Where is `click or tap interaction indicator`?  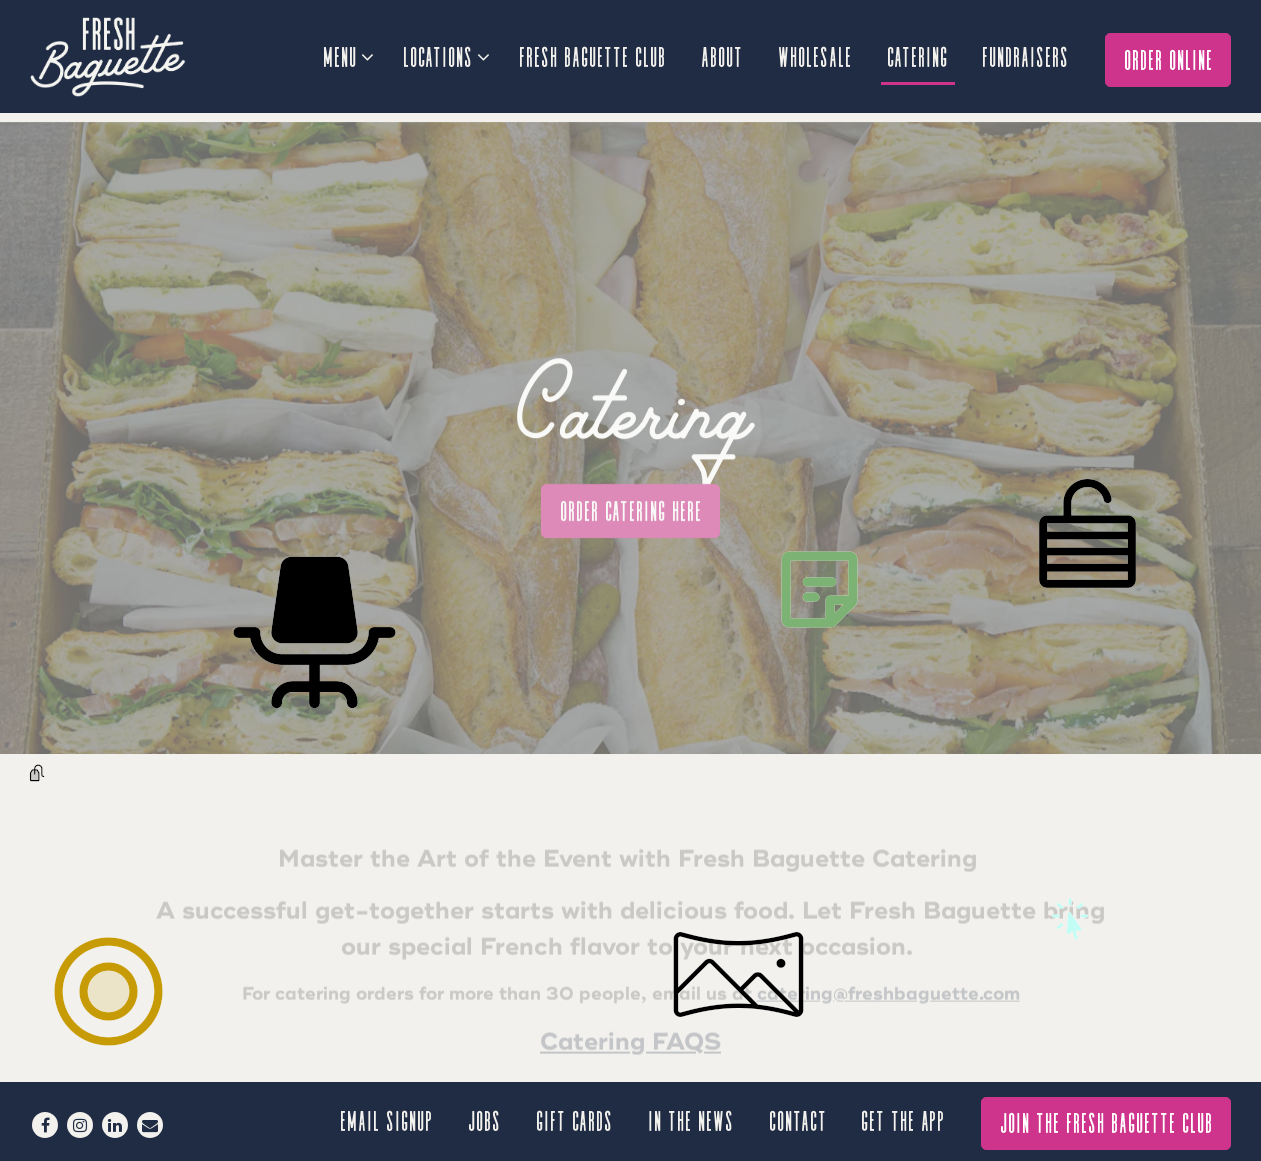 click or tap interaction indicator is located at coordinates (1070, 919).